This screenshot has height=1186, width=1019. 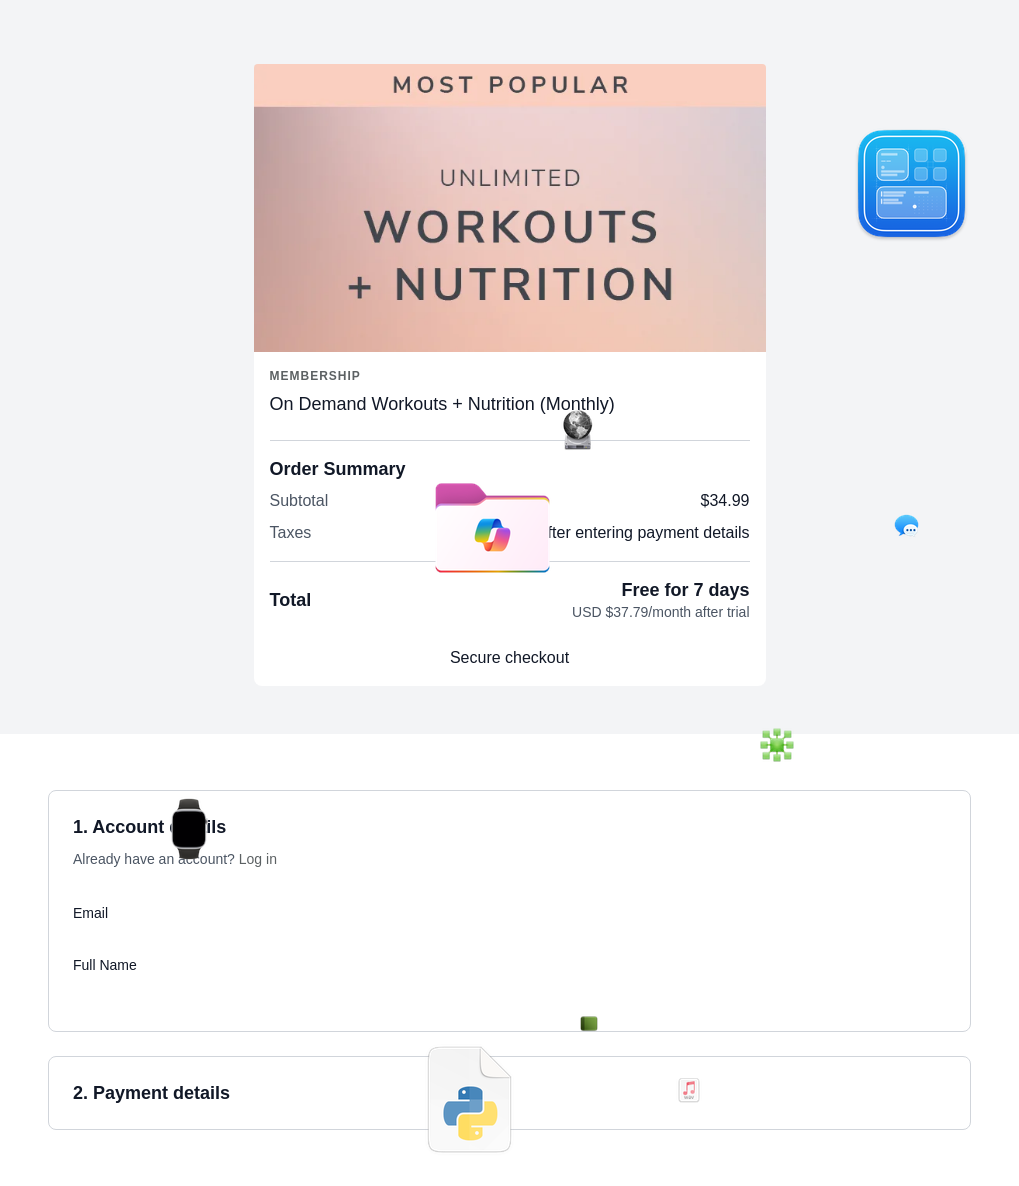 I want to click on open folder containing microsoft copilot 365 files, so click(x=492, y=531).